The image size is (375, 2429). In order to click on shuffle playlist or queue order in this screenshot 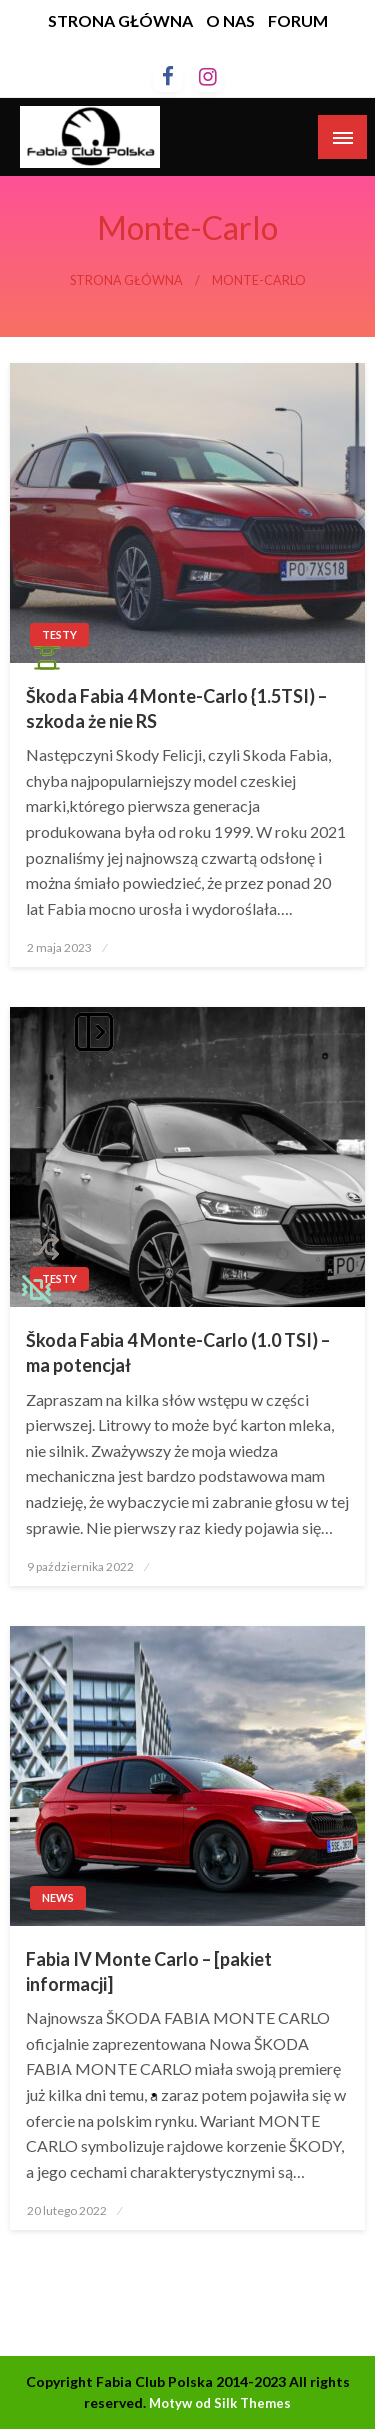, I will do `click(46, 1247)`.